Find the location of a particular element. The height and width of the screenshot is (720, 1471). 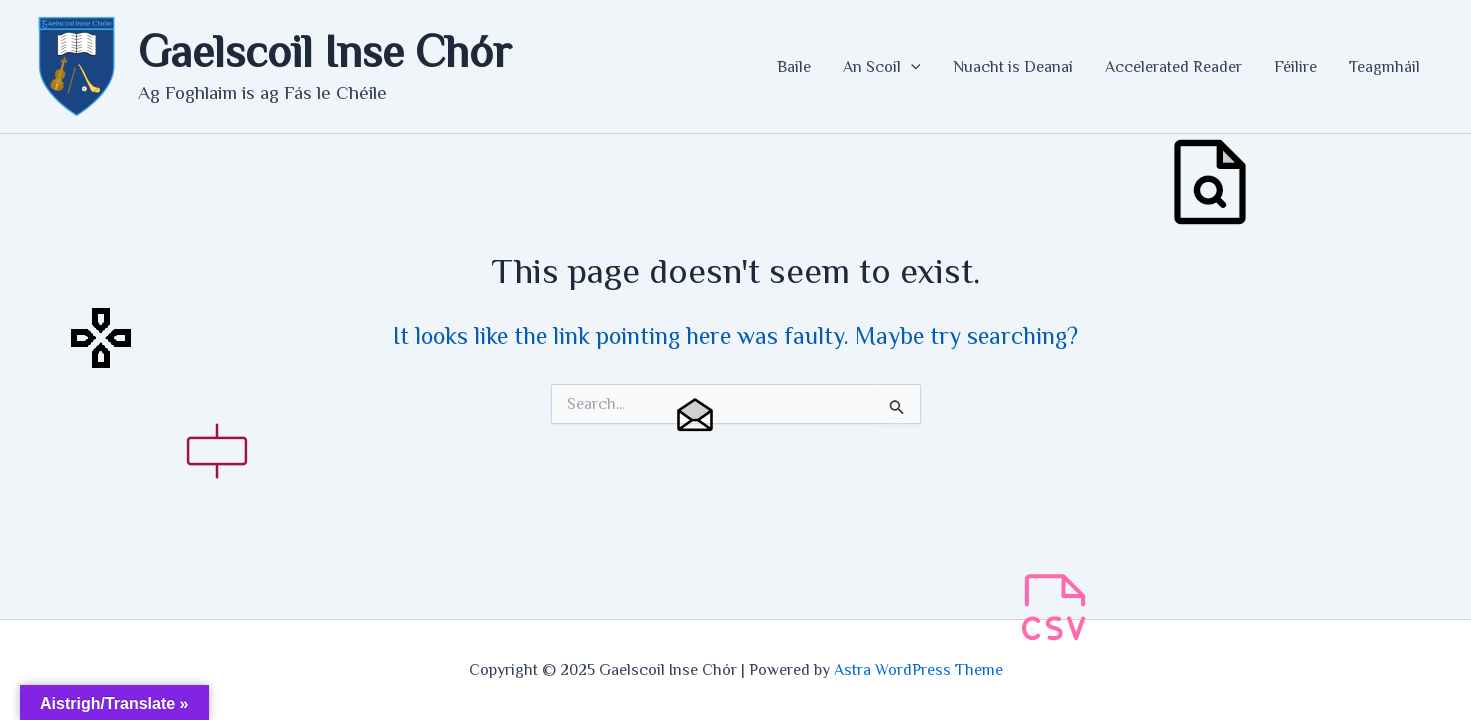

open or view a CSV file is located at coordinates (1055, 610).